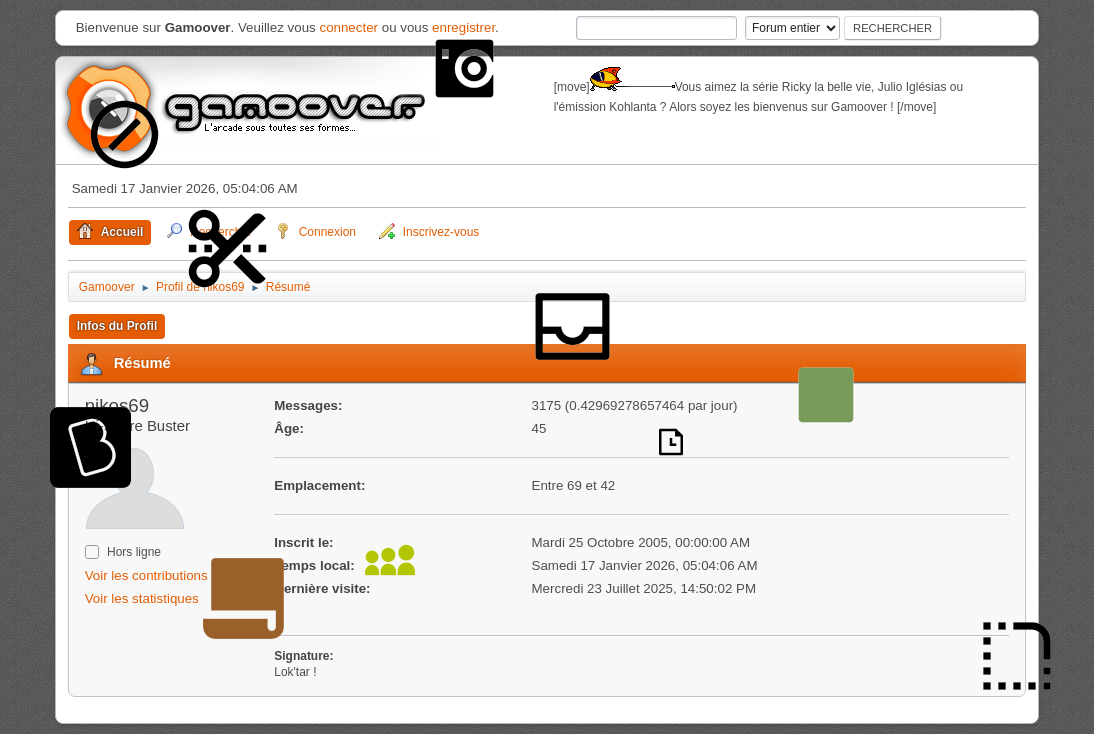 This screenshot has width=1094, height=734. What do you see at coordinates (464, 68) in the screenshot?
I see `access photo gallery or camera roll` at bounding box center [464, 68].